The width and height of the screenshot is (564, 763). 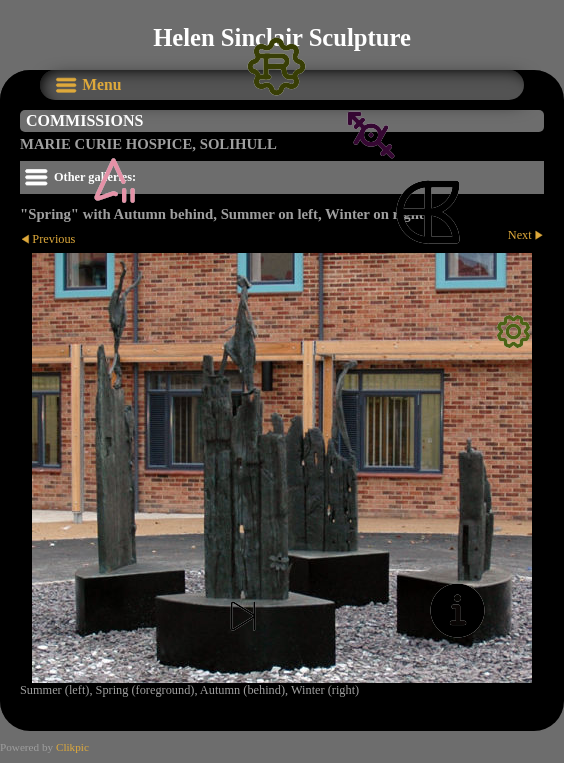 What do you see at coordinates (513, 331) in the screenshot?
I see `access settings` at bounding box center [513, 331].